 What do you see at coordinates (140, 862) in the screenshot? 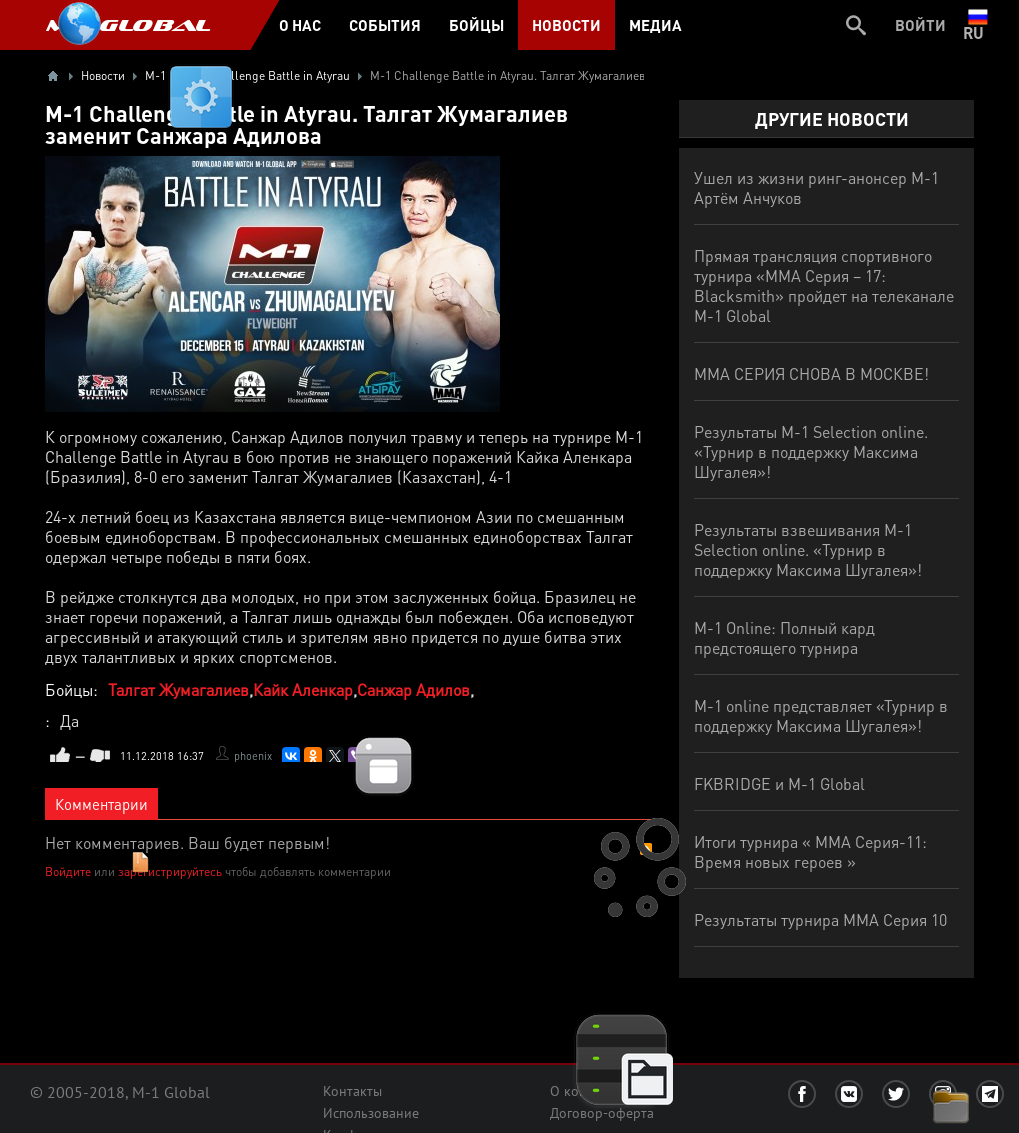
I see `a compressed or archived file package` at bounding box center [140, 862].